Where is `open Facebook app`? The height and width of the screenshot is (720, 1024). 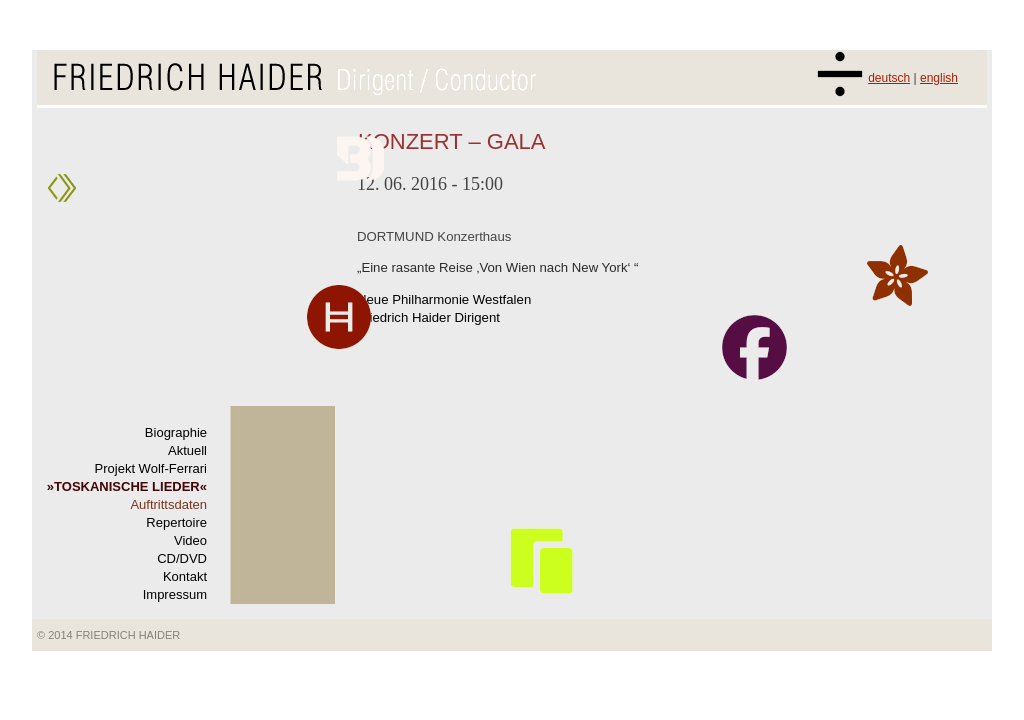 open Facebook app is located at coordinates (754, 347).